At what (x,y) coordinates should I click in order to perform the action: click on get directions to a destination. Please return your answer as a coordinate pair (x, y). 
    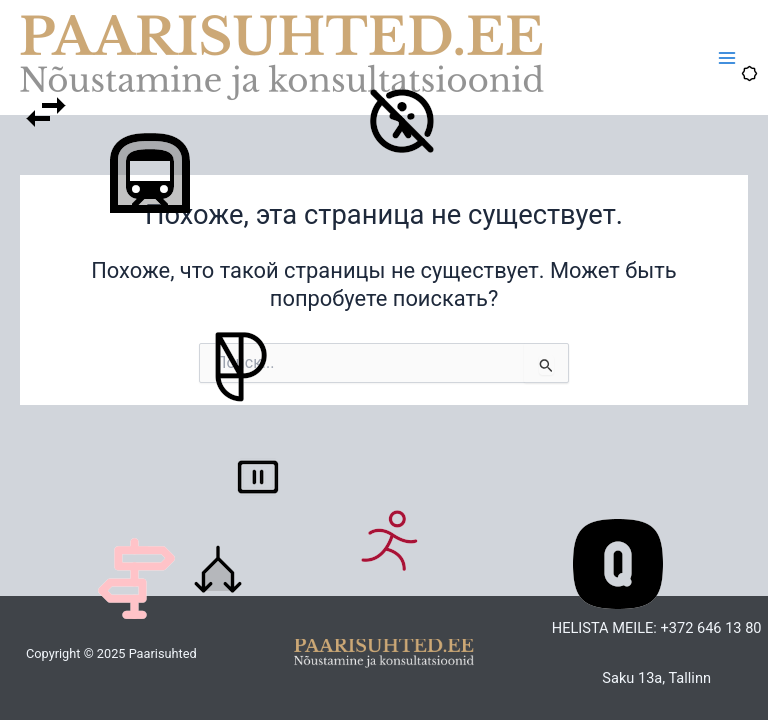
    Looking at the image, I should click on (134, 578).